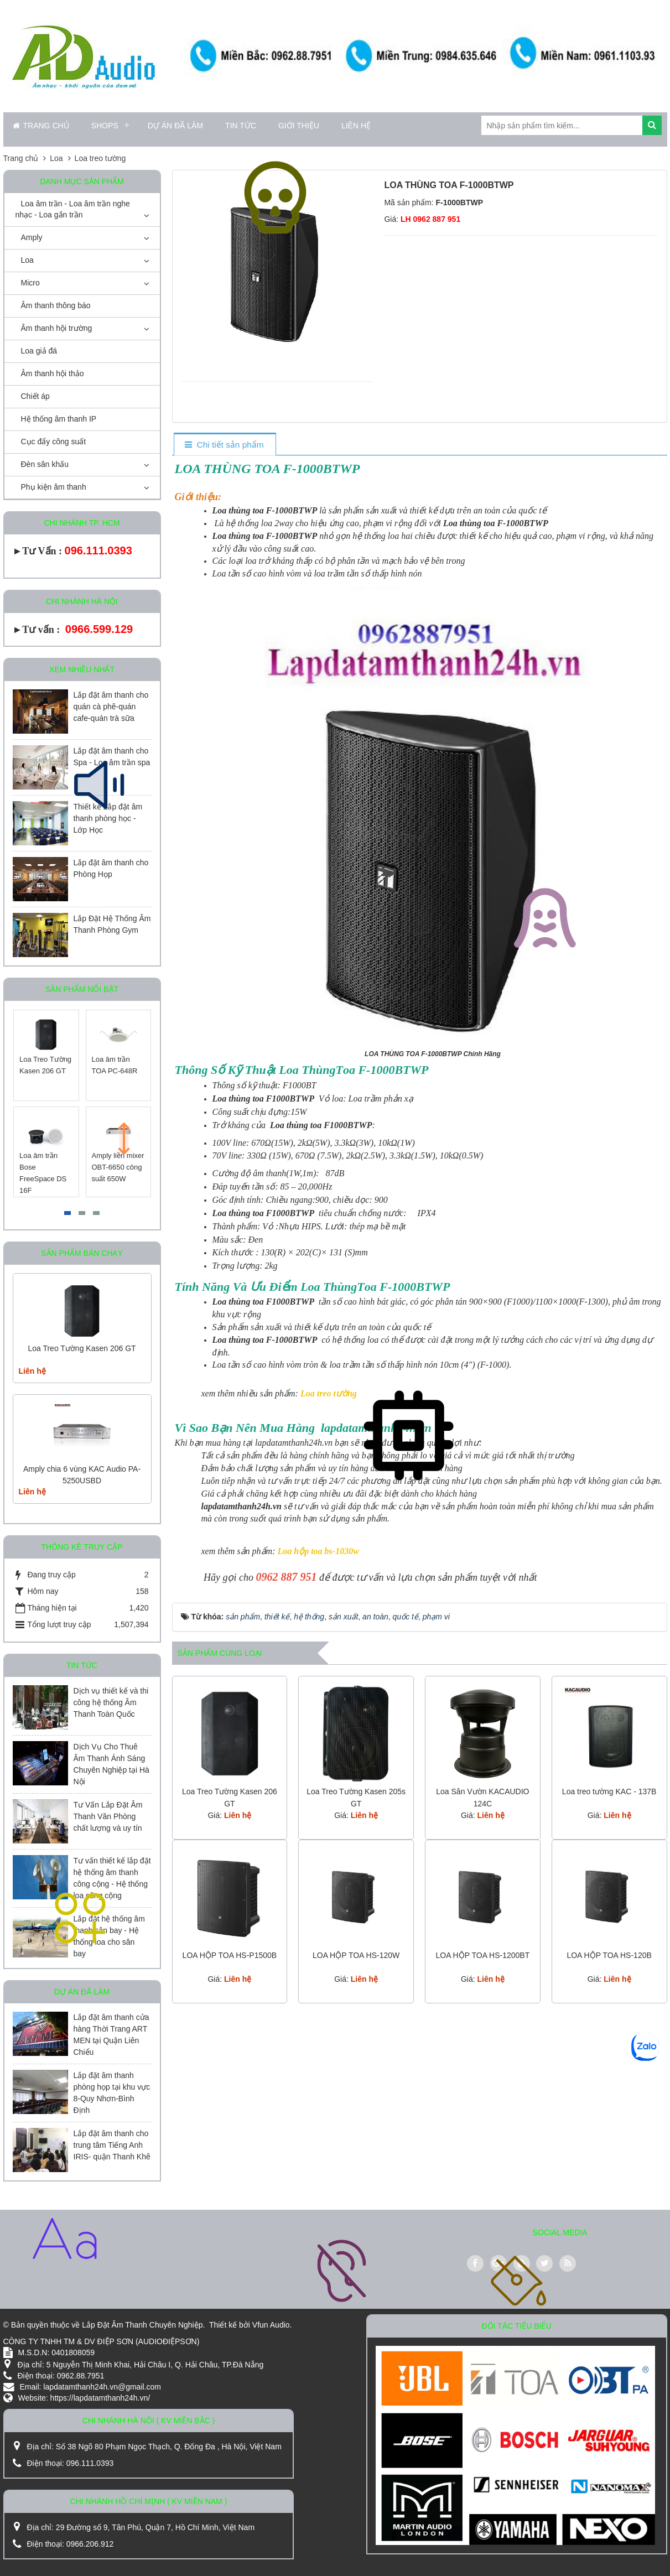 The width and height of the screenshot is (670, 2576). What do you see at coordinates (408, 1435) in the screenshot?
I see `view system performance or processor usage` at bounding box center [408, 1435].